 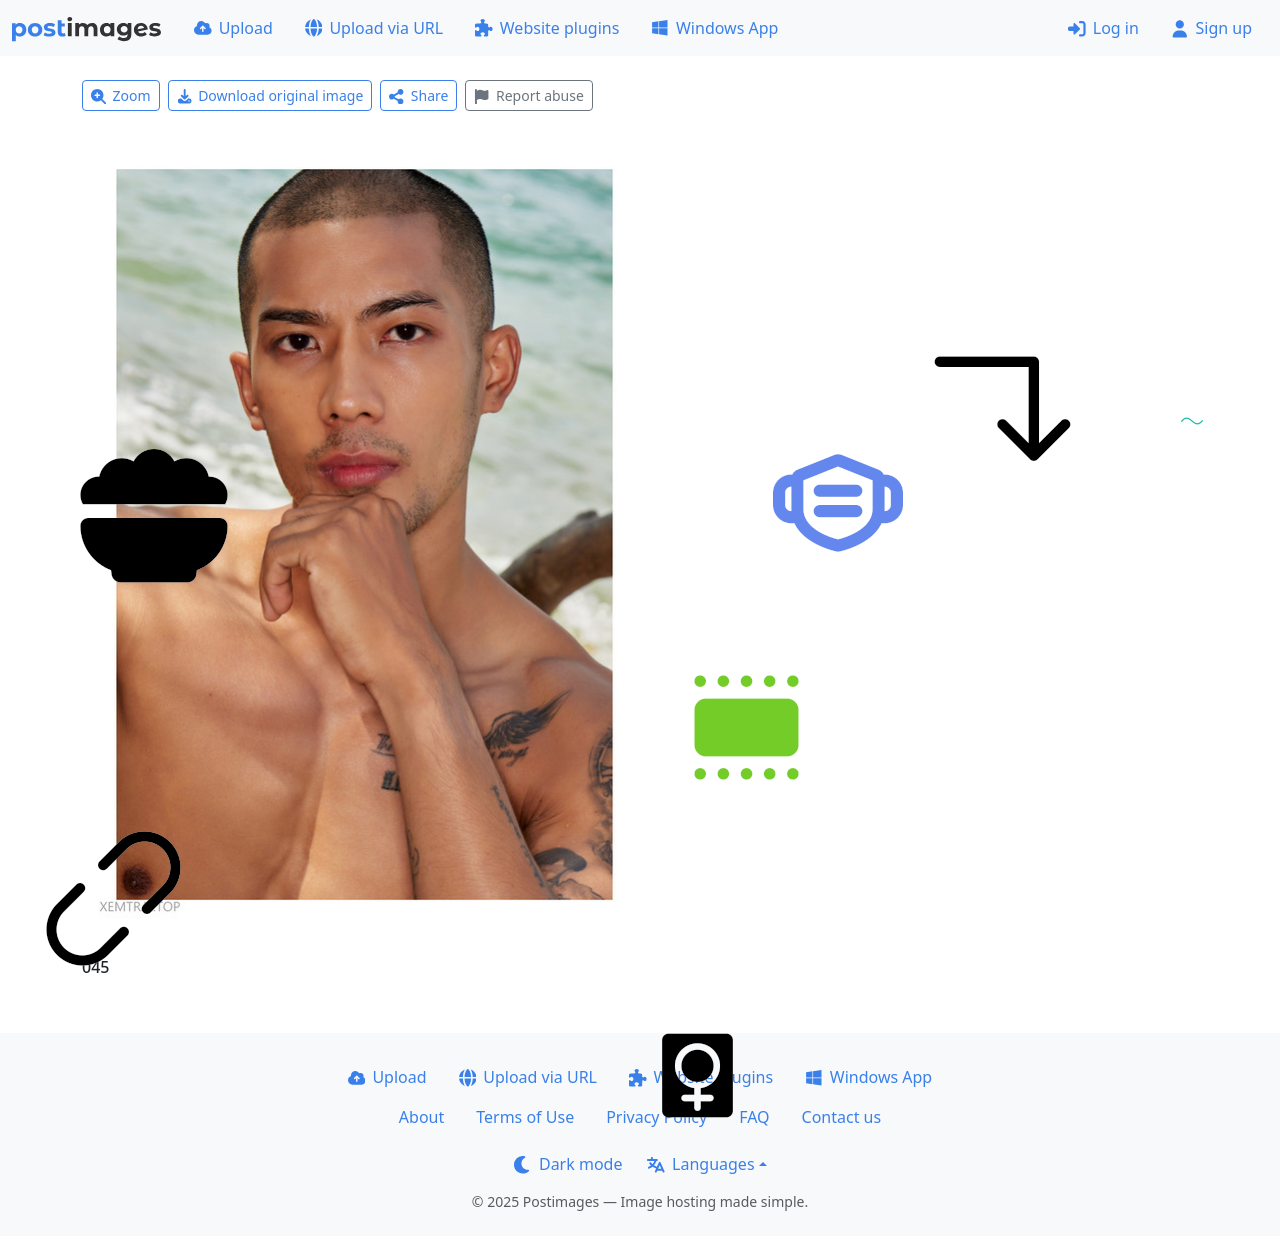 I want to click on insert a new content section, so click(x=746, y=727).